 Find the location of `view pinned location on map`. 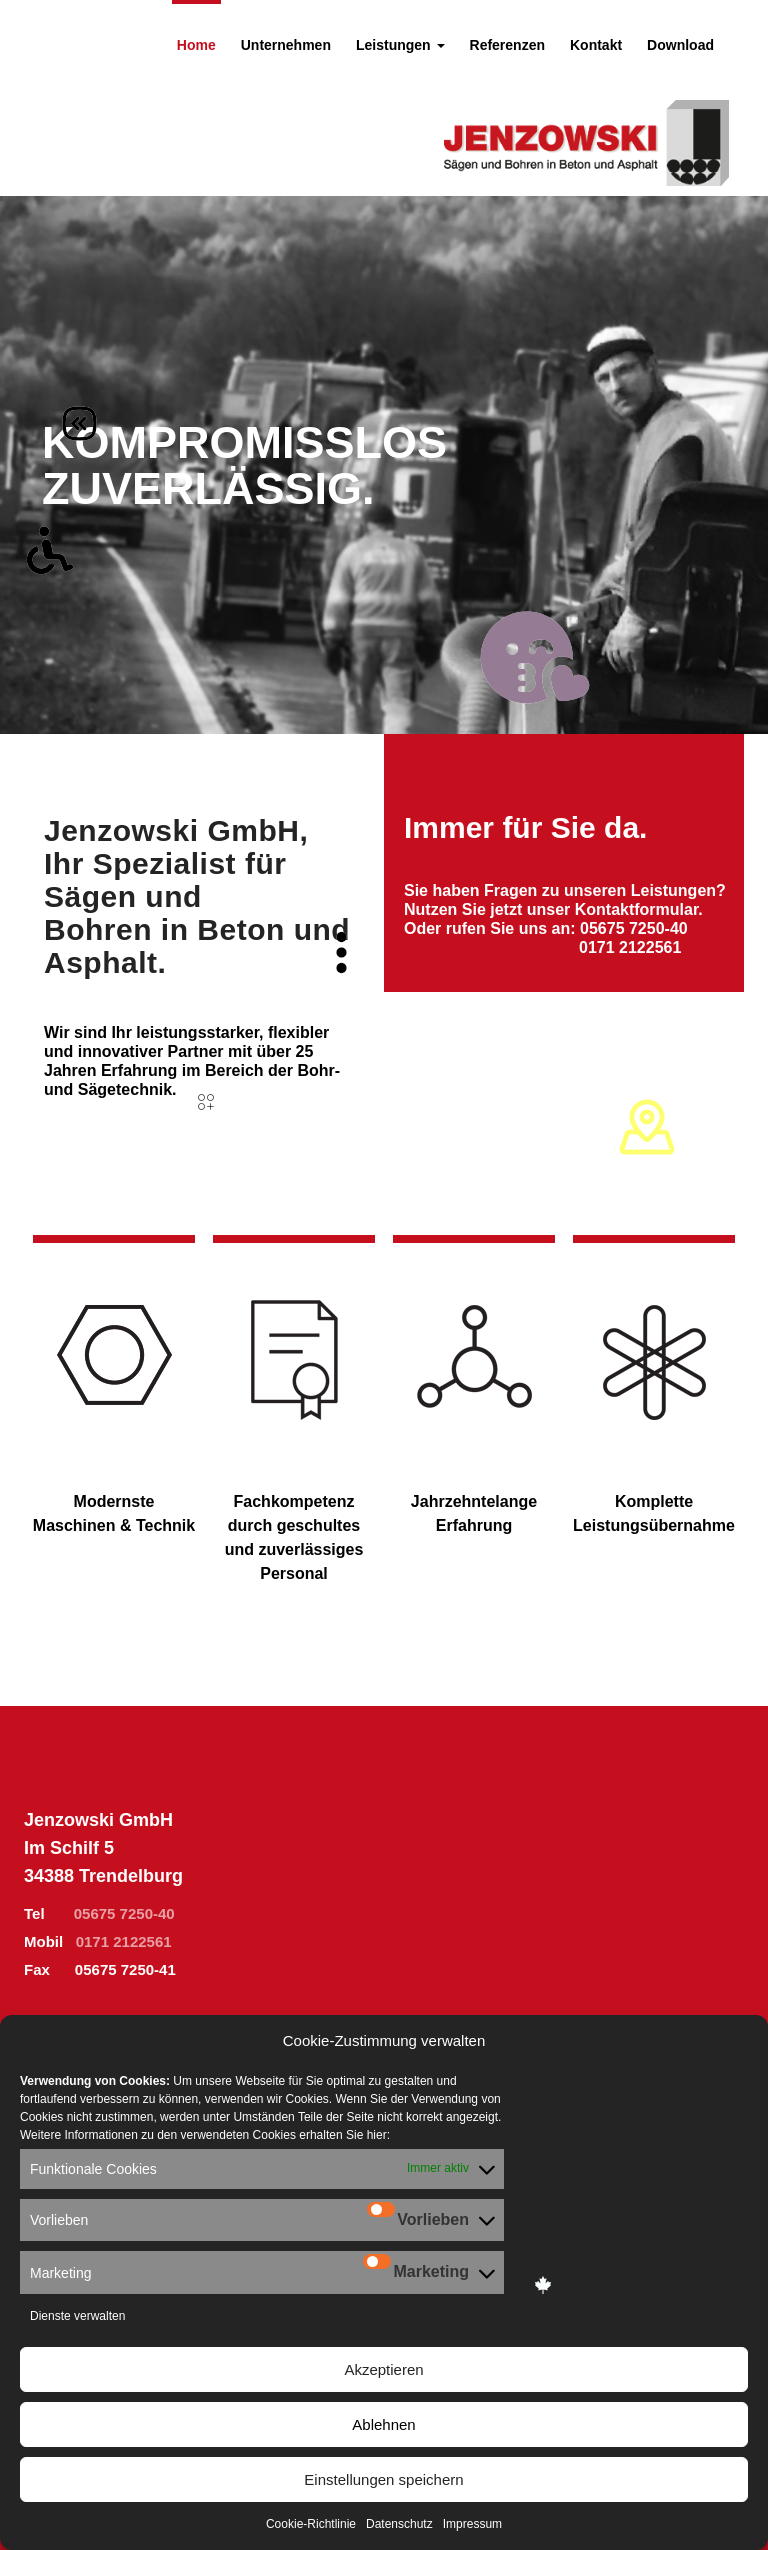

view pinned location on map is located at coordinates (647, 1127).